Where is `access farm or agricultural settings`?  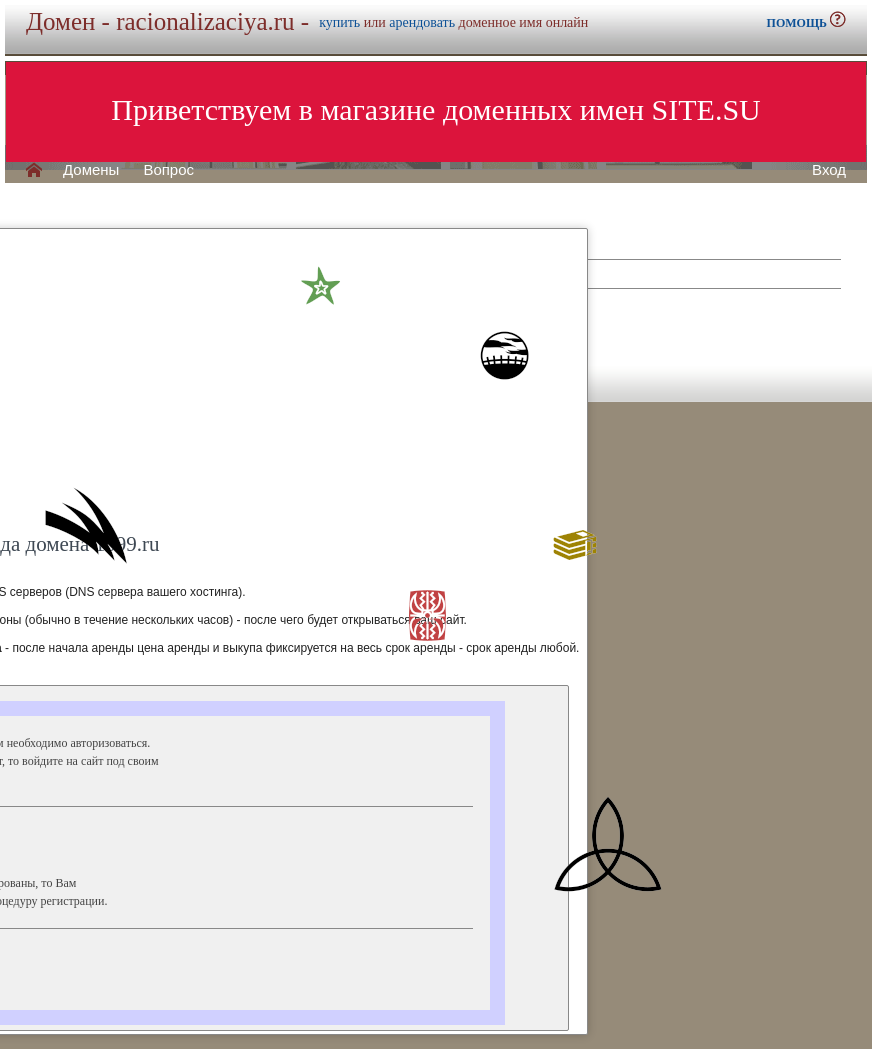
access farm or agricultural settings is located at coordinates (504, 355).